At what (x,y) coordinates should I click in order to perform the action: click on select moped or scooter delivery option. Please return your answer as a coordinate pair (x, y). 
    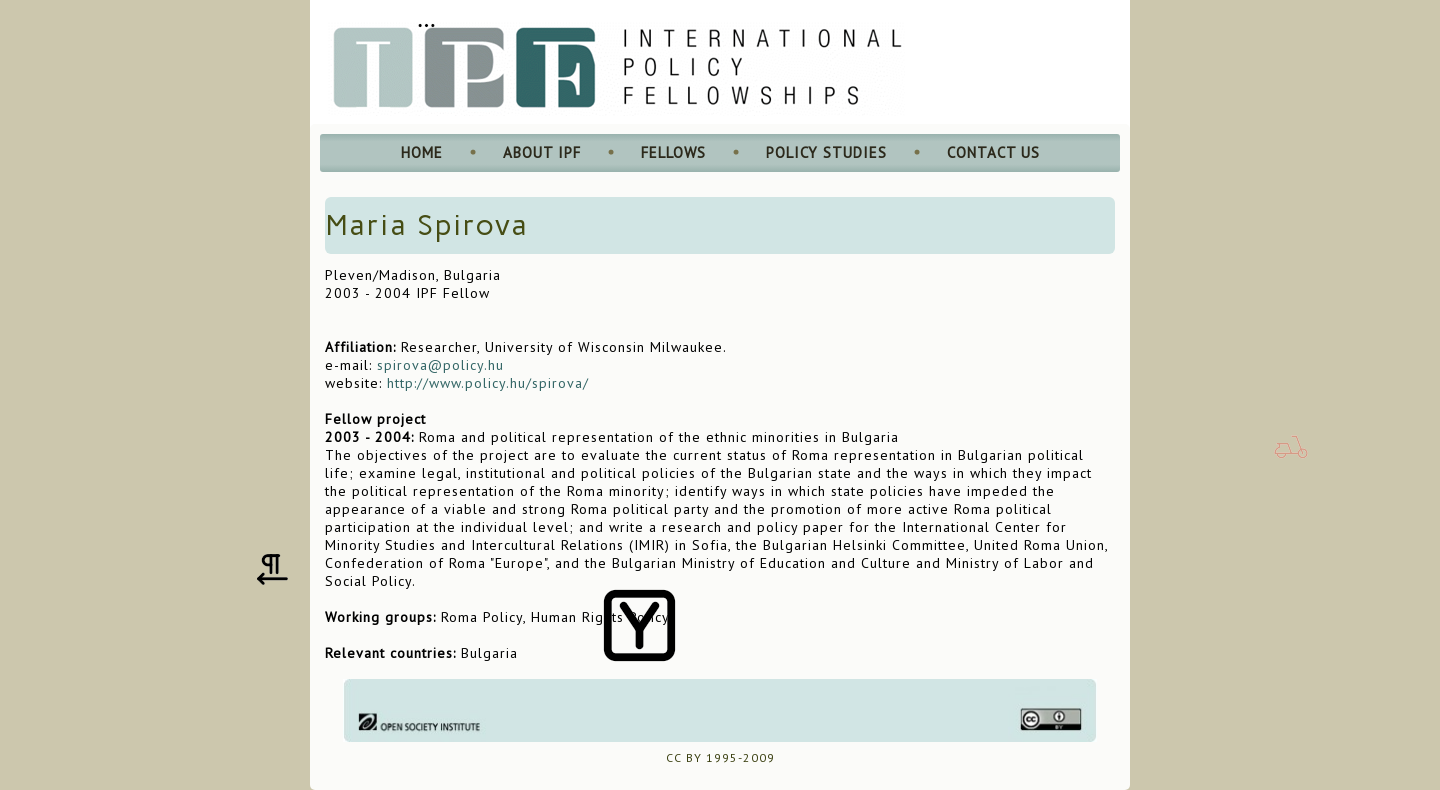
    Looking at the image, I should click on (1291, 448).